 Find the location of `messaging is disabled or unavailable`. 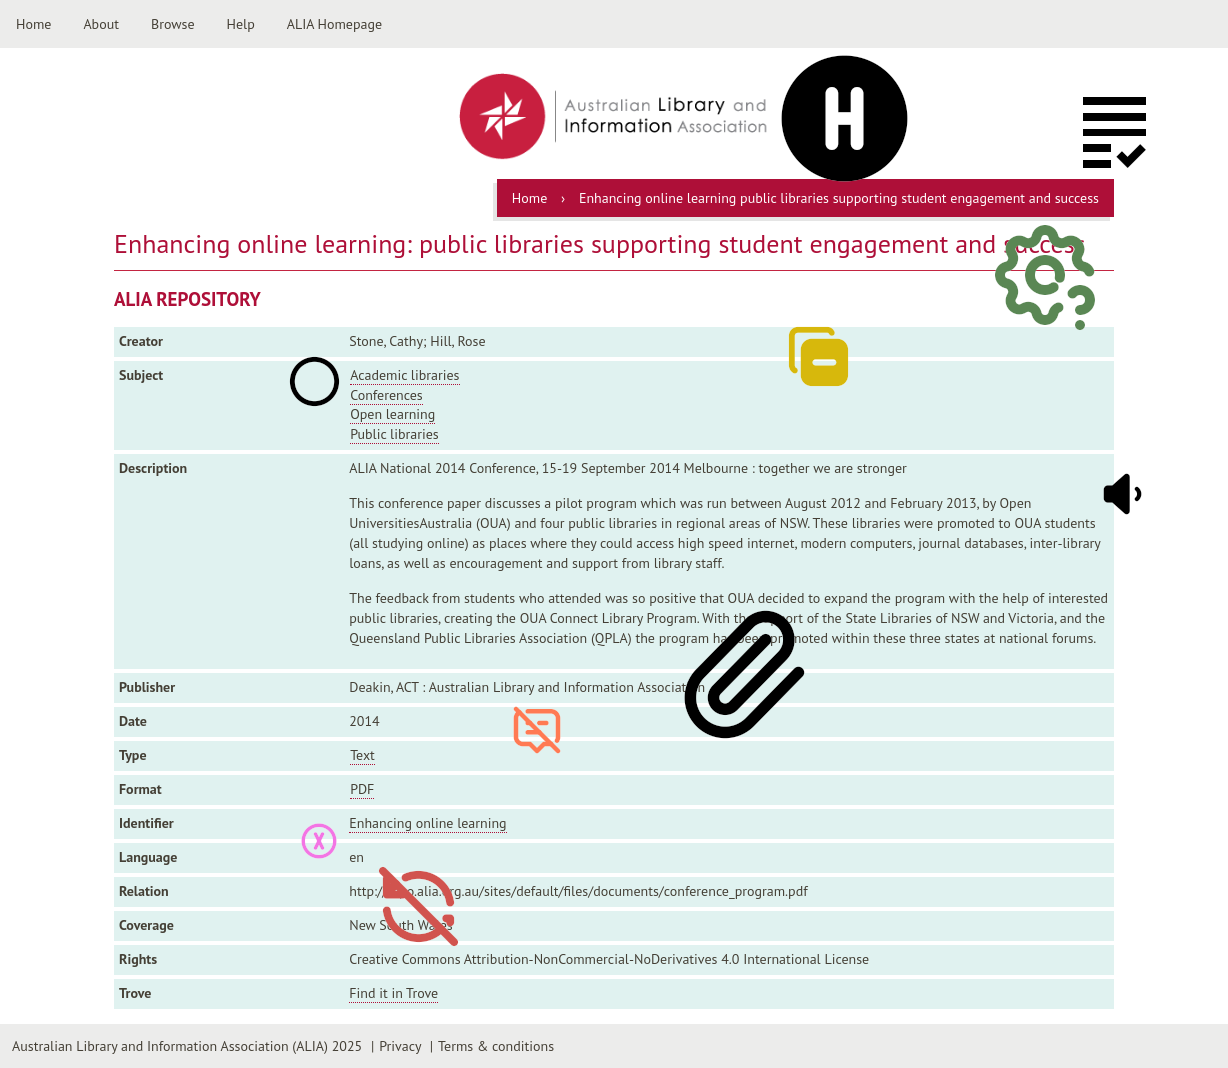

messaging is disabled or unavailable is located at coordinates (537, 730).